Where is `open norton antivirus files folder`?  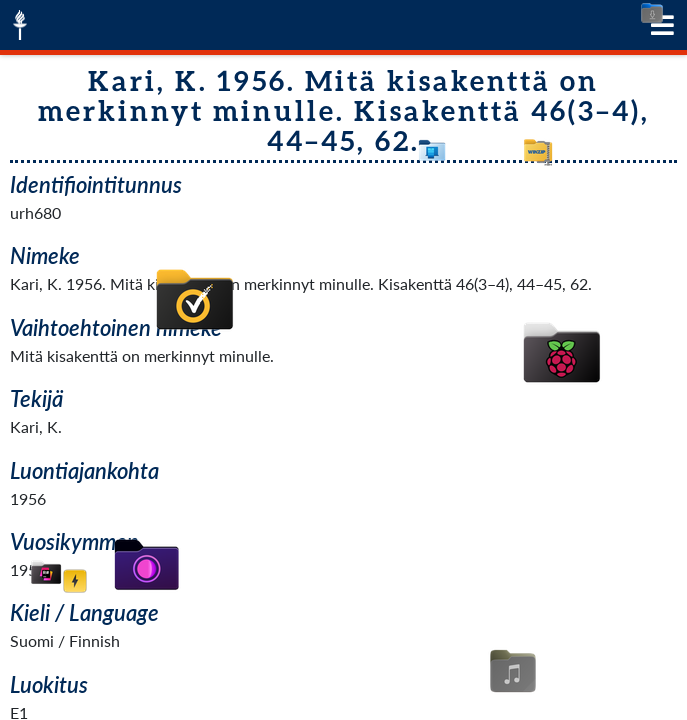 open norton antivirus files folder is located at coordinates (194, 301).